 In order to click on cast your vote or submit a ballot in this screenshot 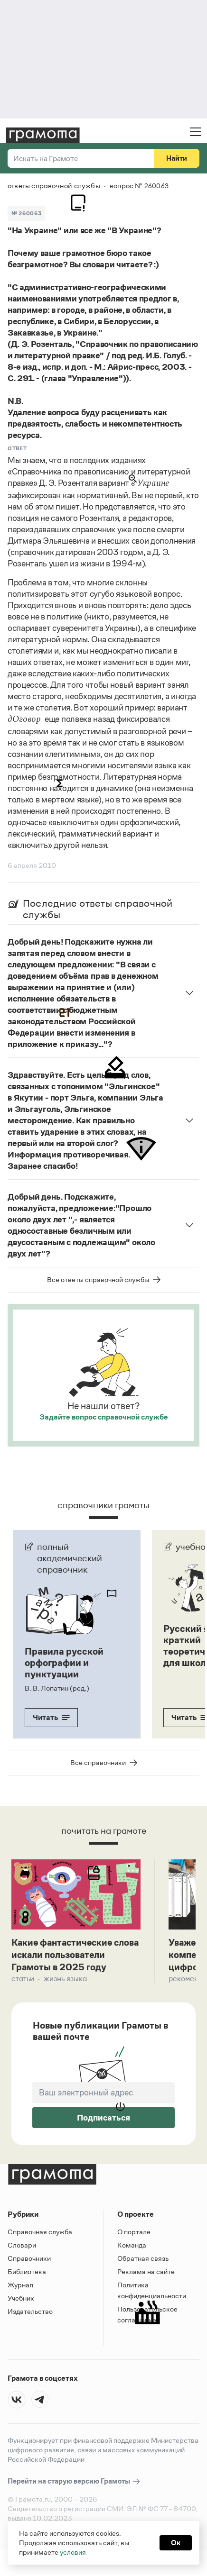, I will do `click(115, 1067)`.